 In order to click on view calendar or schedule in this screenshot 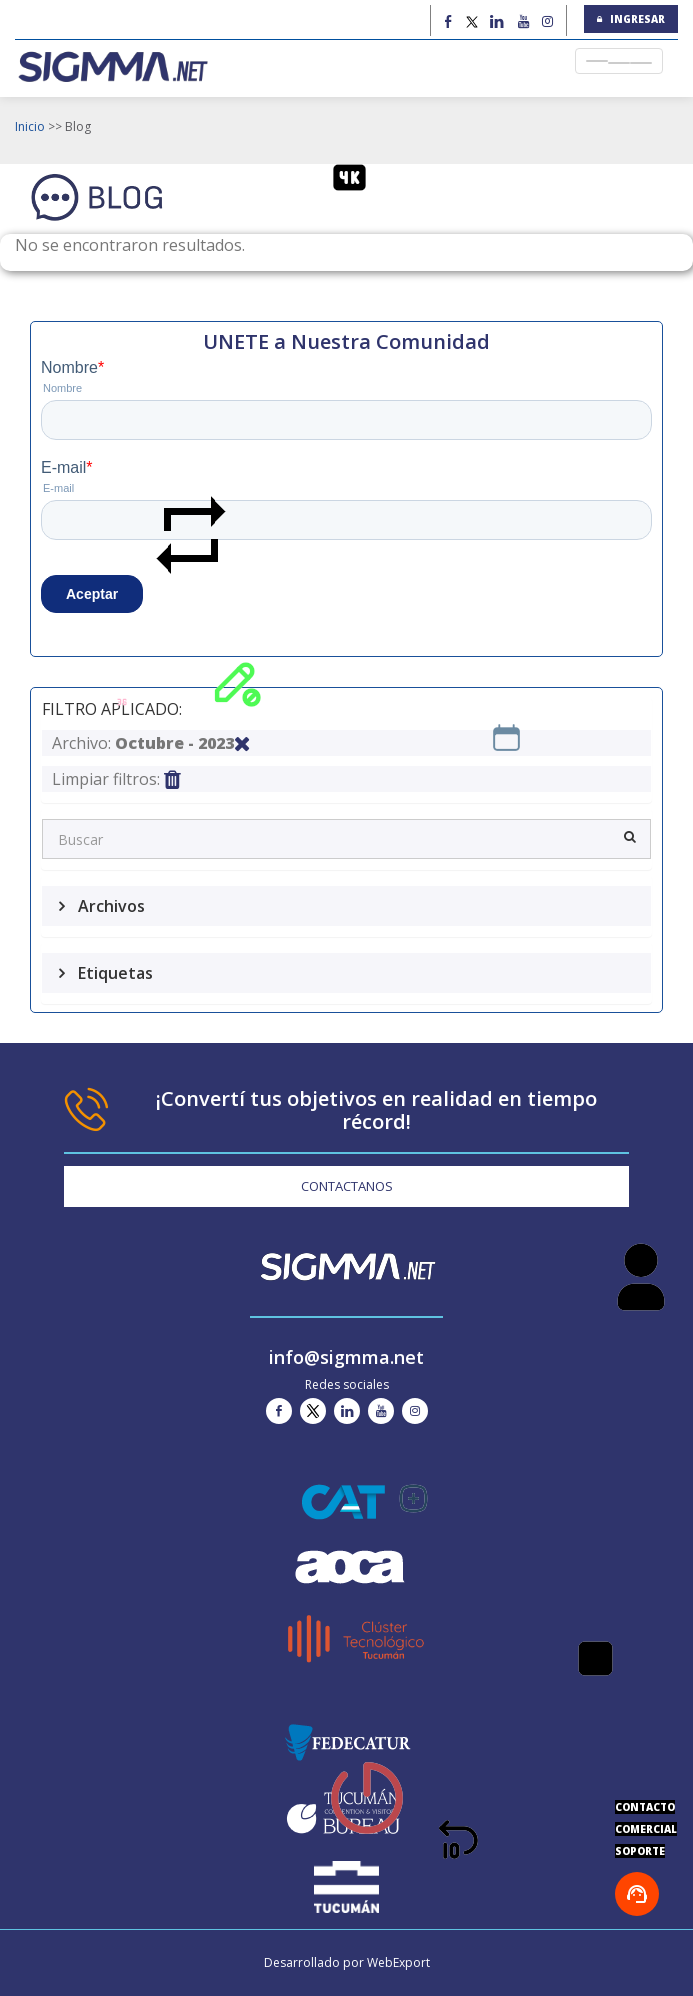, I will do `click(506, 737)`.